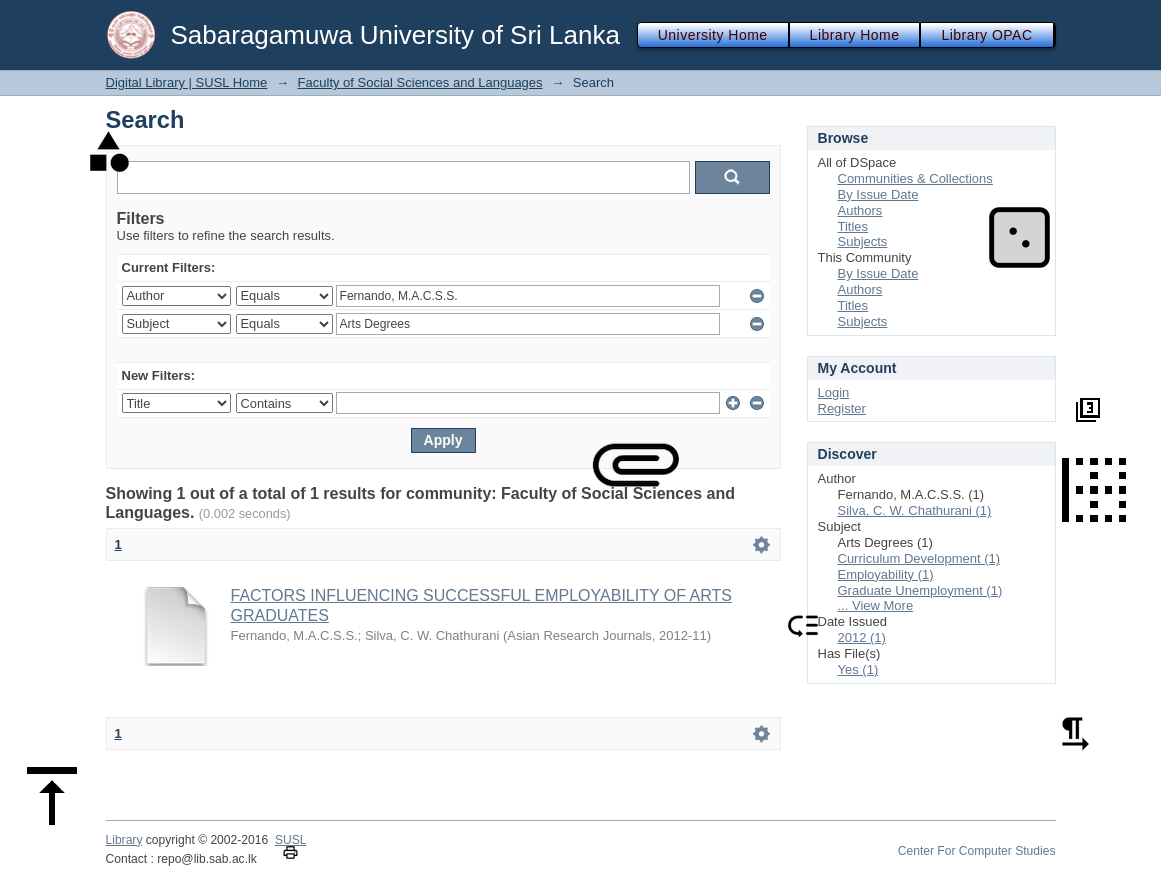 This screenshot has height=879, width=1161. Describe the element at coordinates (803, 626) in the screenshot. I see `move item to the bottom of the list` at that location.